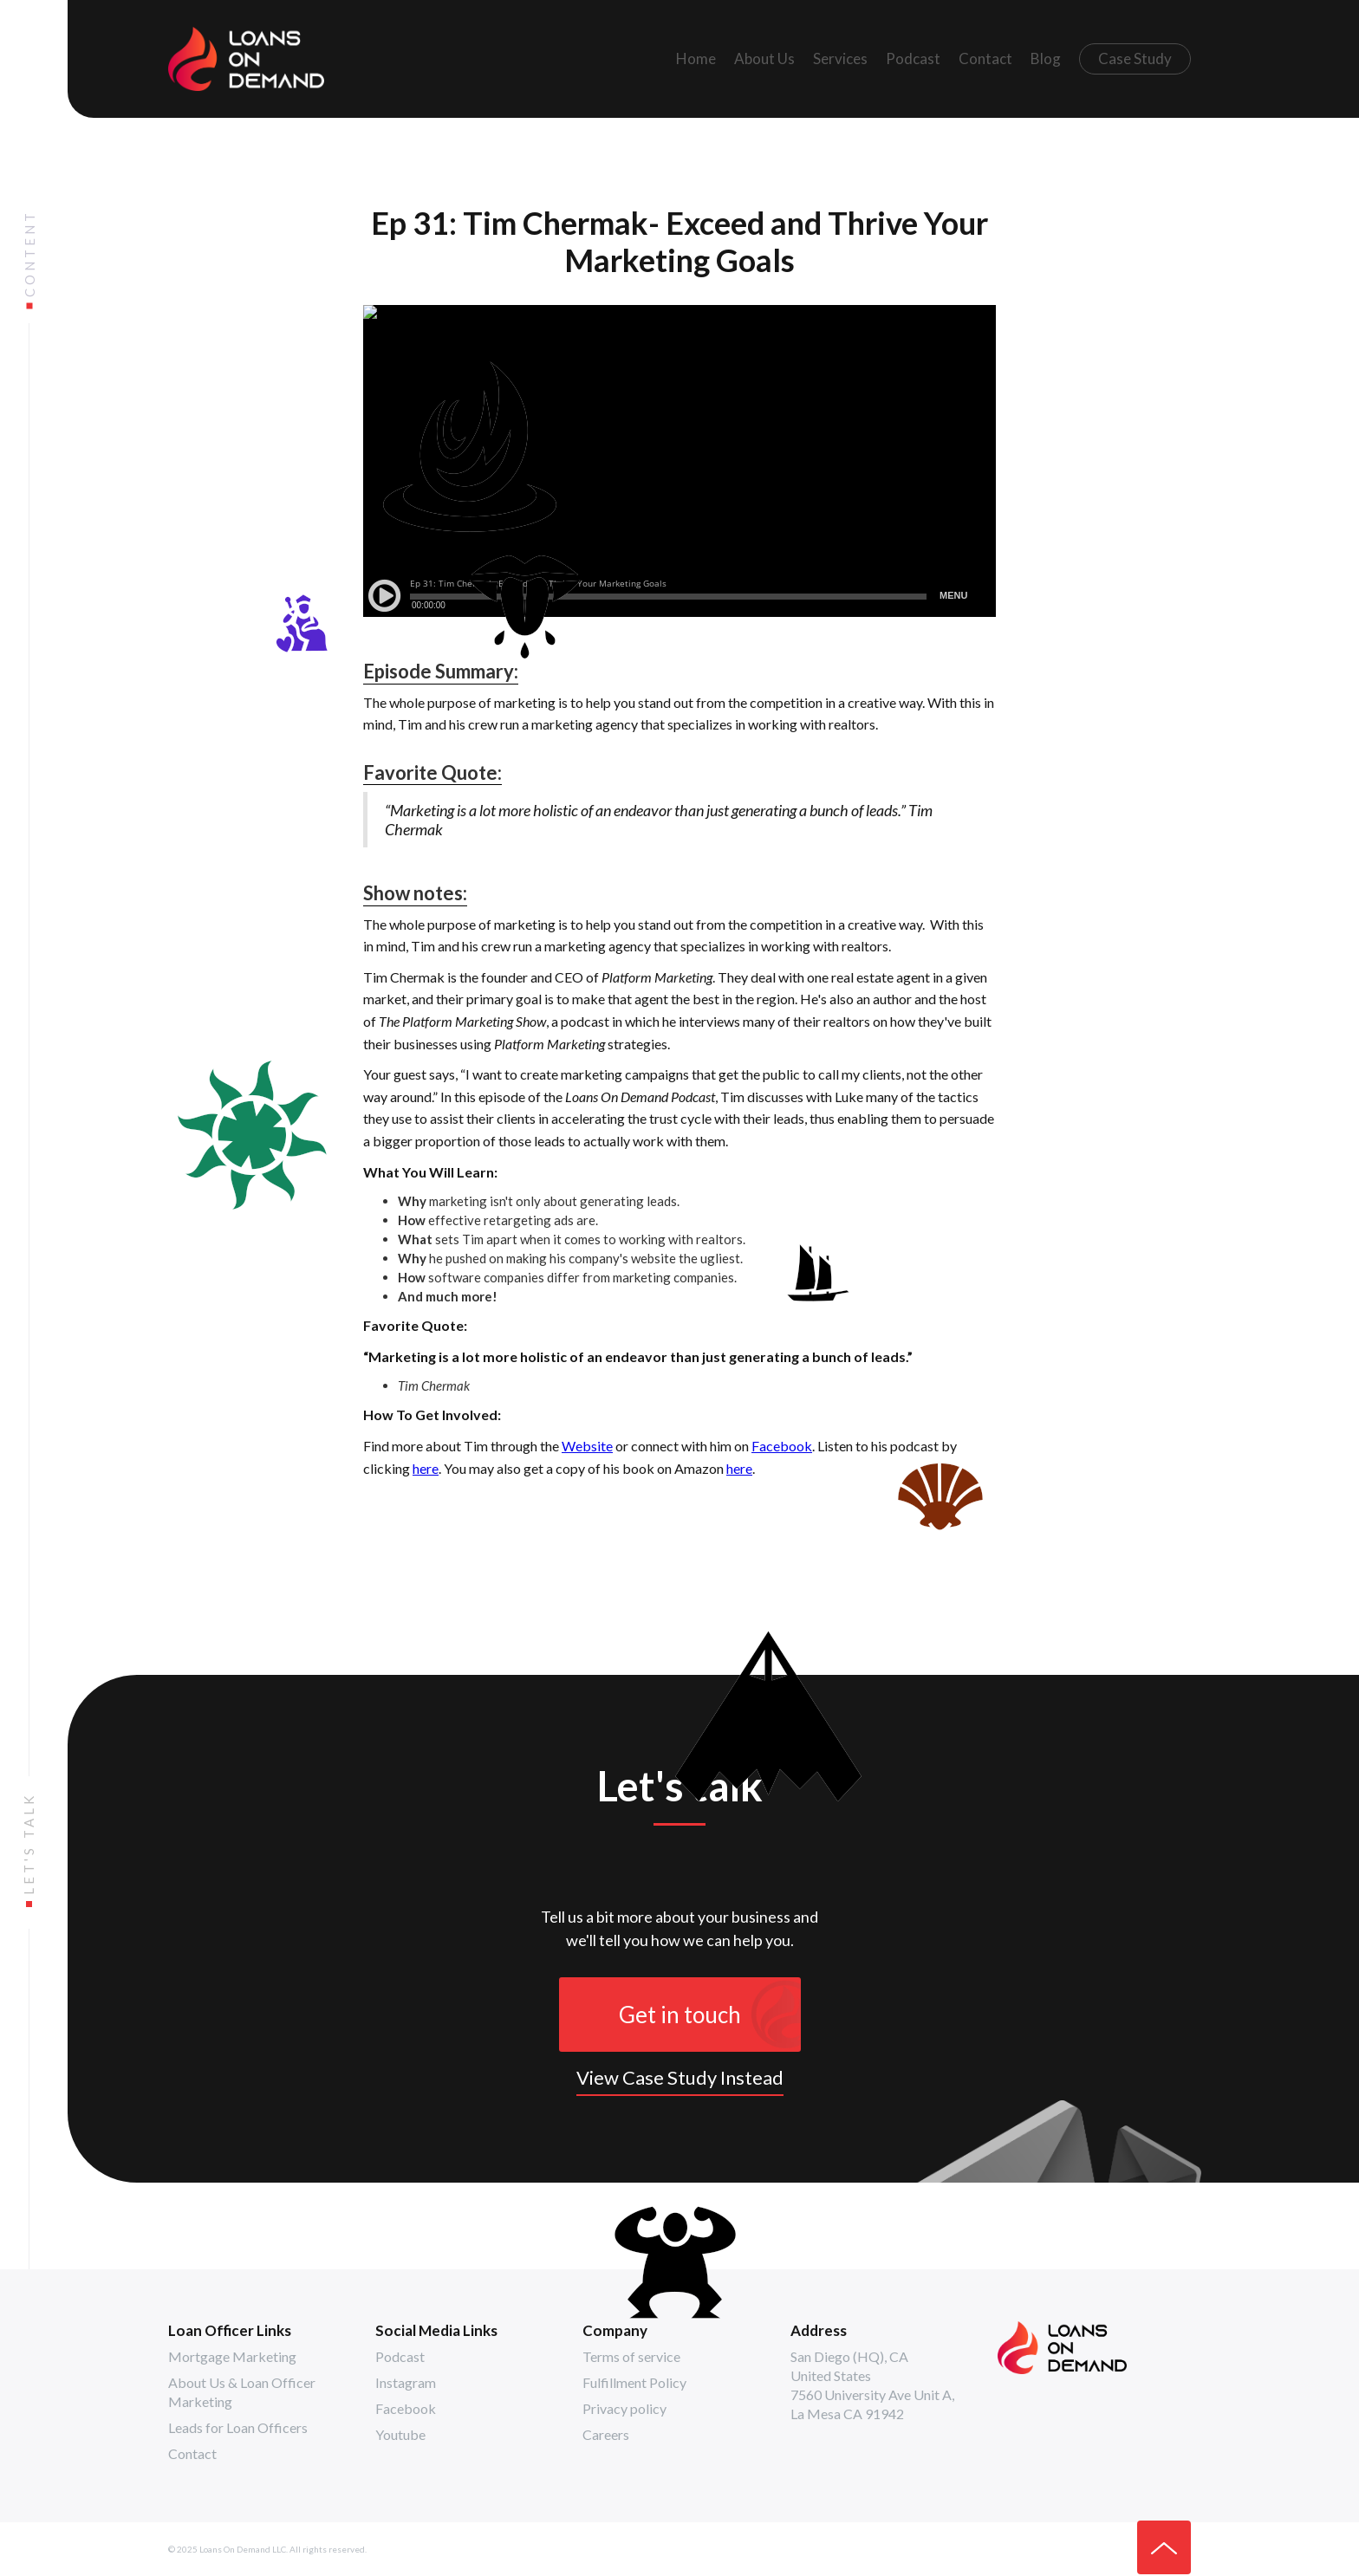 This screenshot has width=1359, height=2576. Describe the element at coordinates (470, 444) in the screenshot. I see `indicates a fire hazard or danger zone` at that location.